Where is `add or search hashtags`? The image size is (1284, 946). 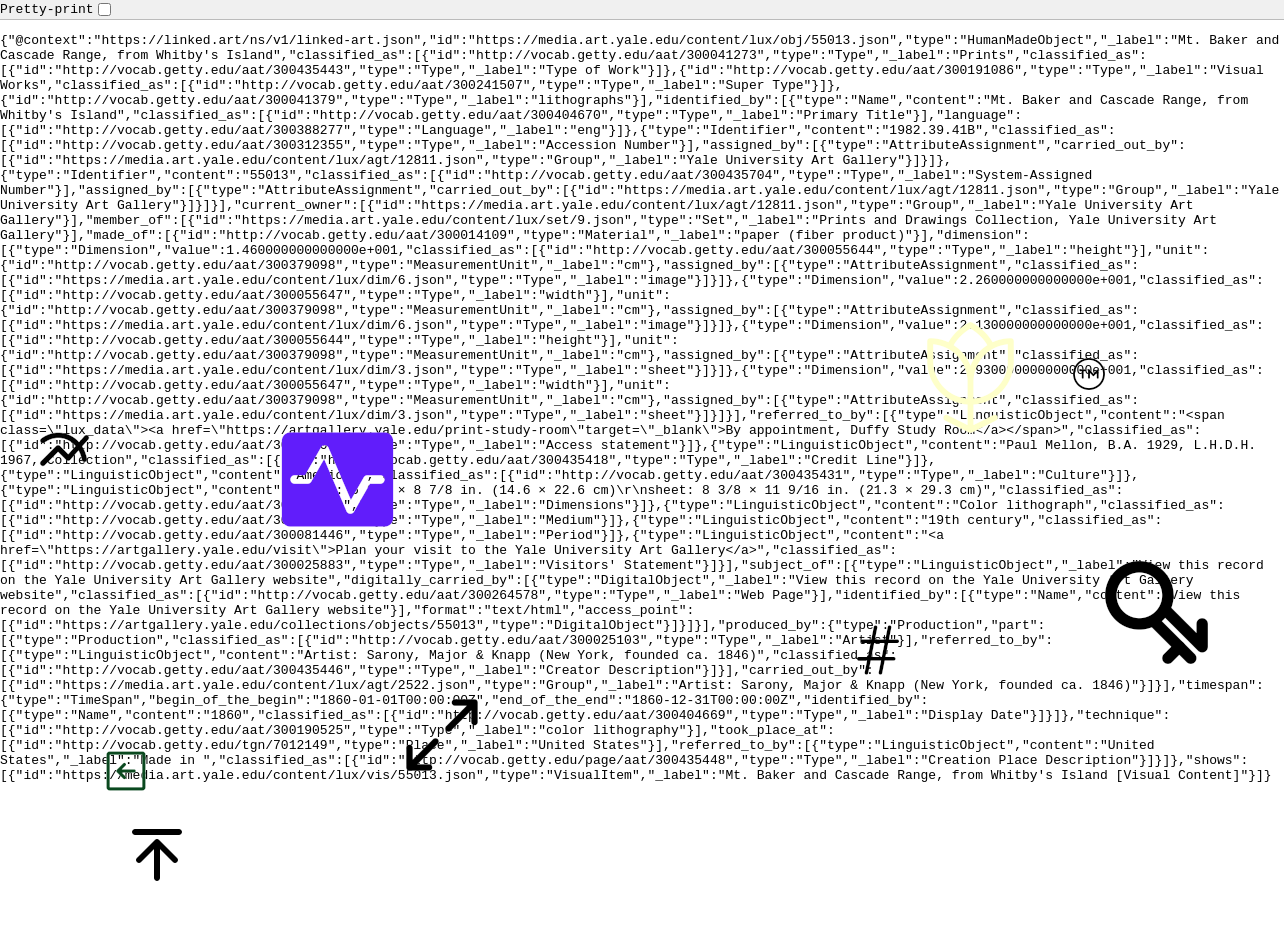 add or search hashtags is located at coordinates (878, 650).